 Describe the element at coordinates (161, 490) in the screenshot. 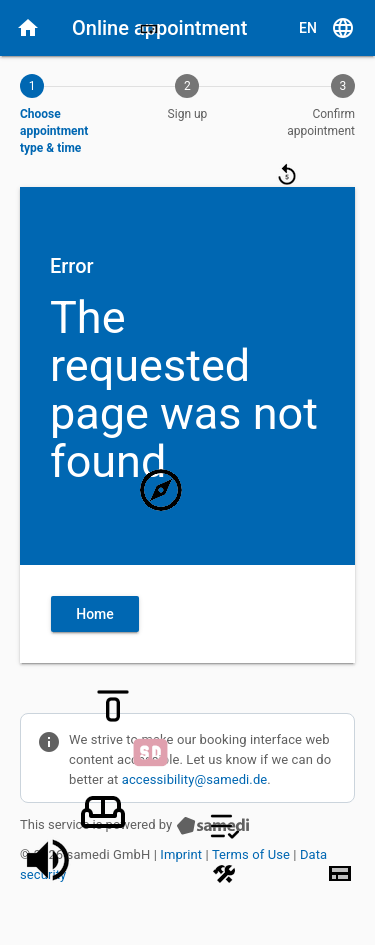

I see `explore nearby content or locations` at that location.